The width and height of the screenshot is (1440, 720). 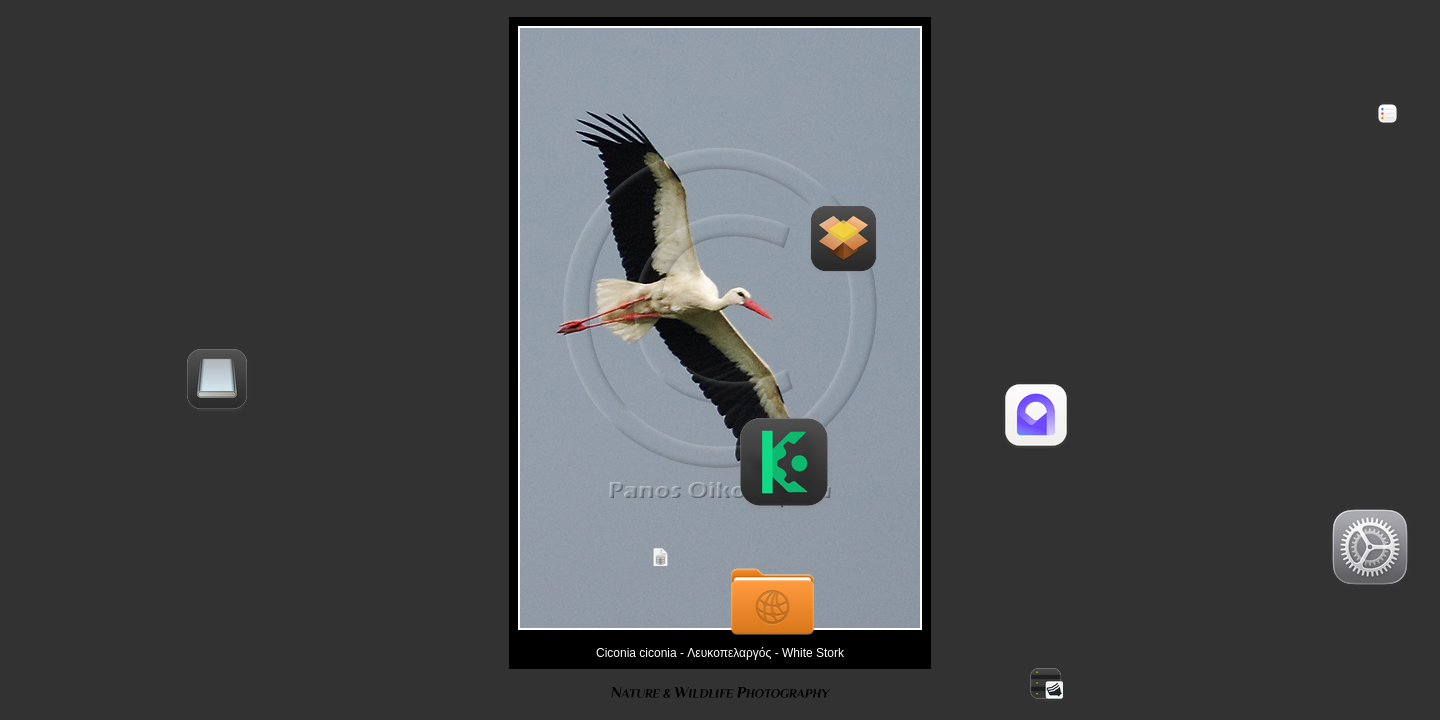 What do you see at coordinates (217, 379) in the screenshot?
I see `access removable media or external drive` at bounding box center [217, 379].